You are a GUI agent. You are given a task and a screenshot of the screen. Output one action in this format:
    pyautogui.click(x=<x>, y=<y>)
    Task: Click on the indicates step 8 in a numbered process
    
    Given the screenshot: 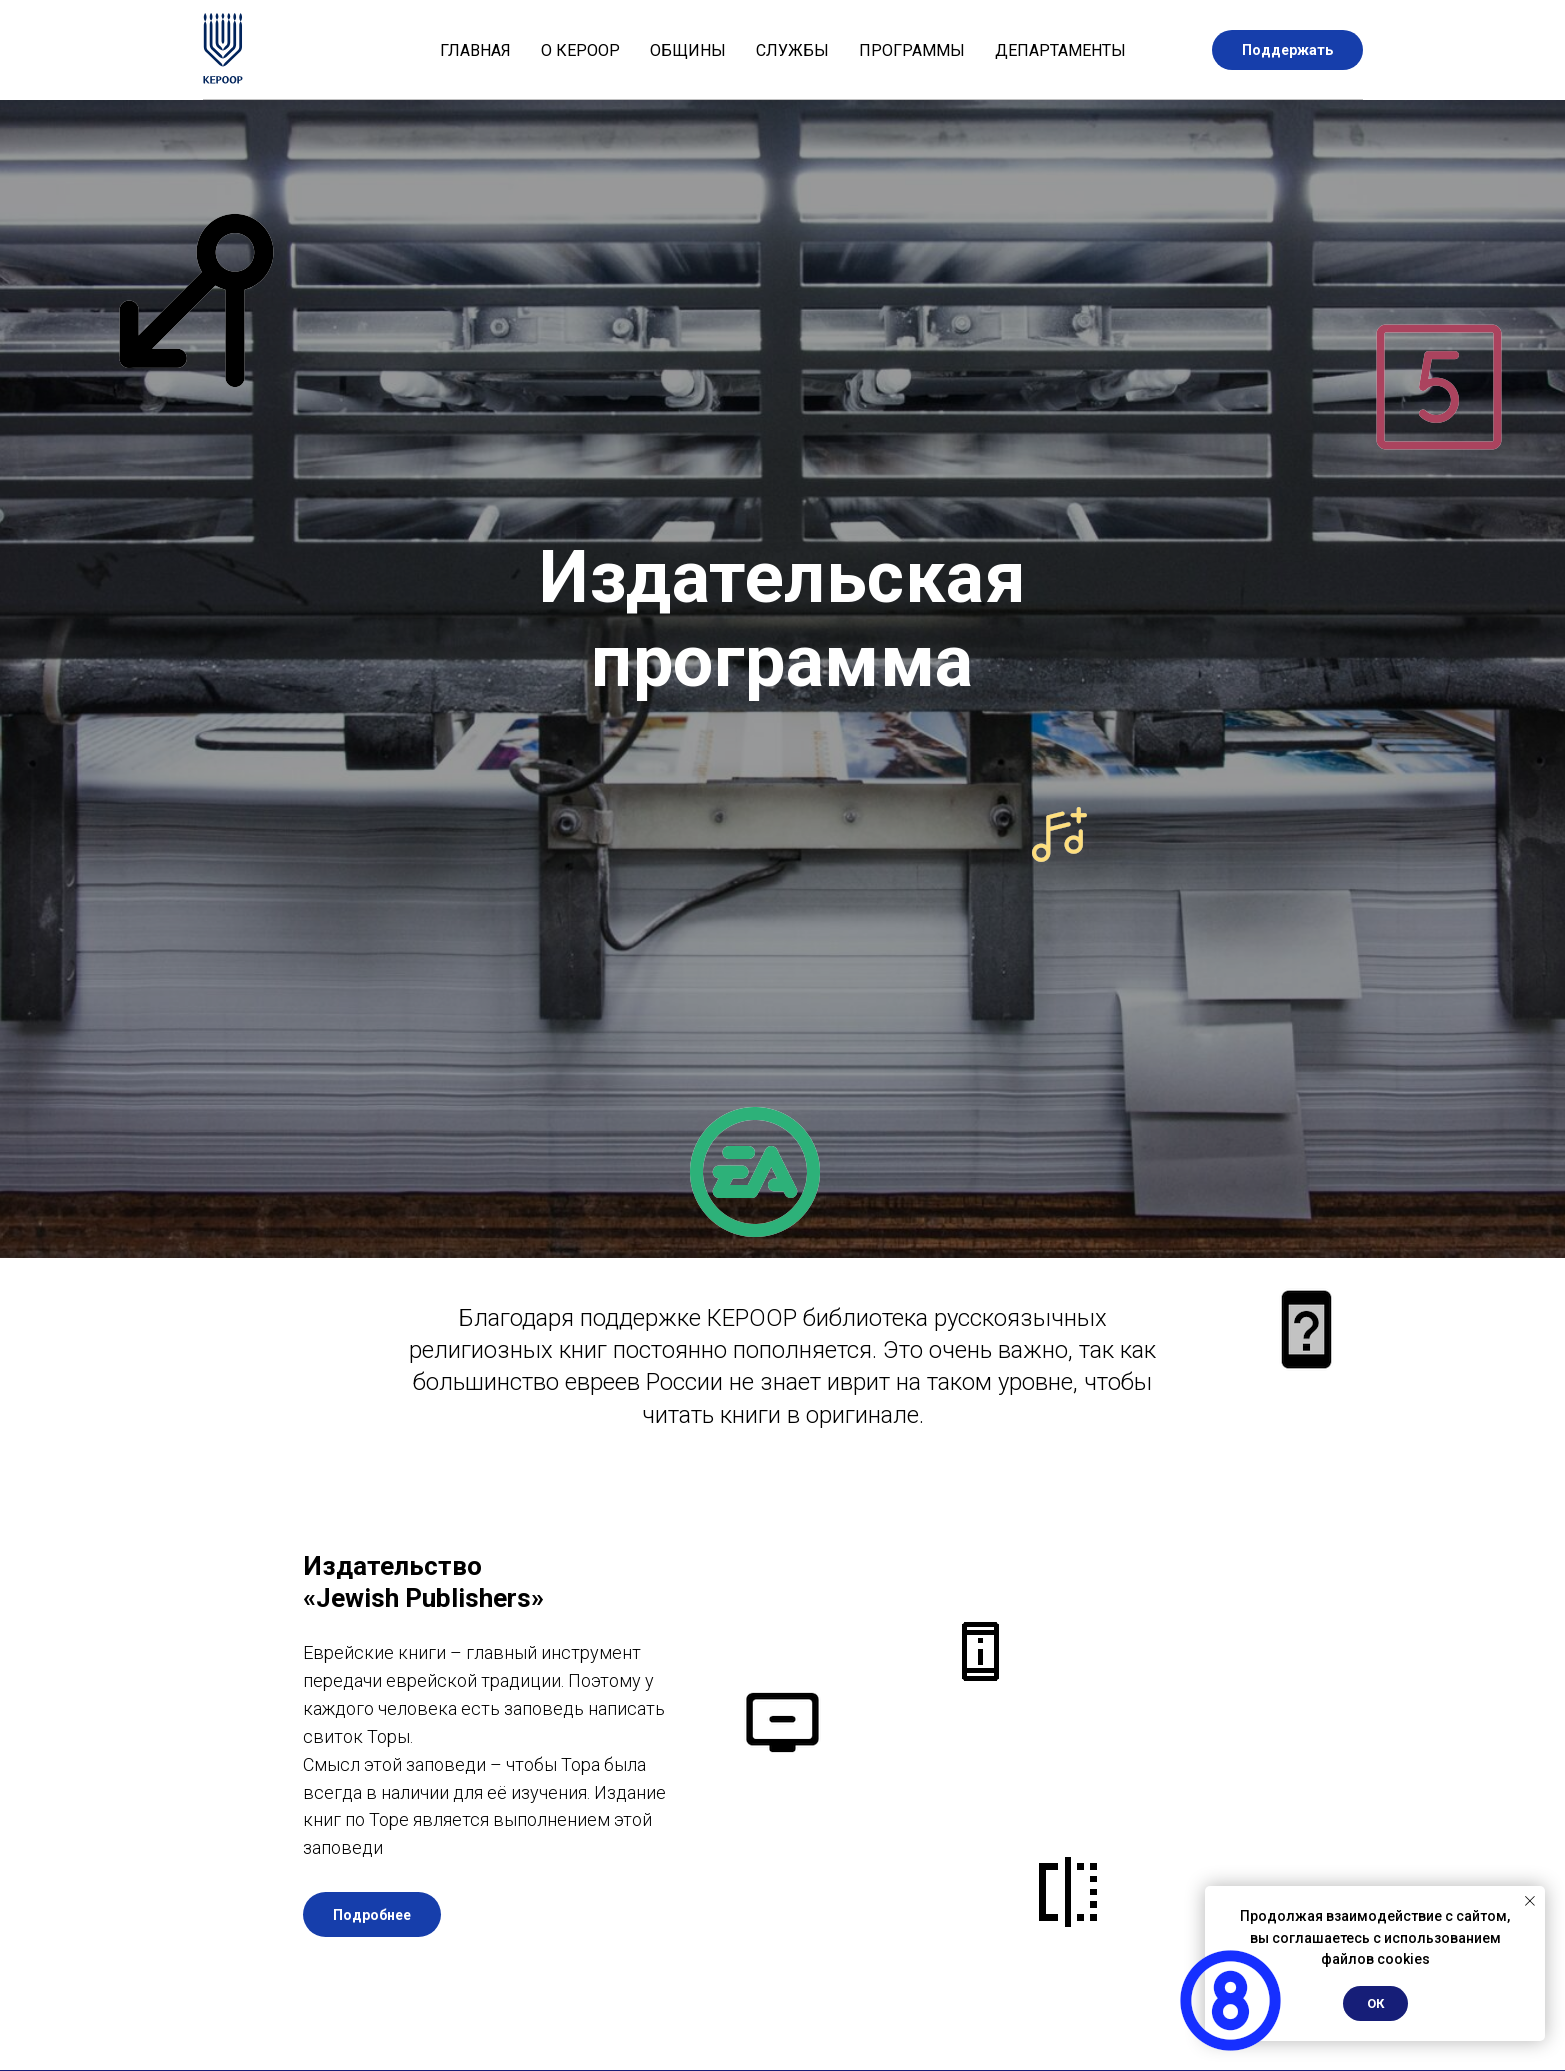 What is the action you would take?
    pyautogui.click(x=1230, y=2000)
    